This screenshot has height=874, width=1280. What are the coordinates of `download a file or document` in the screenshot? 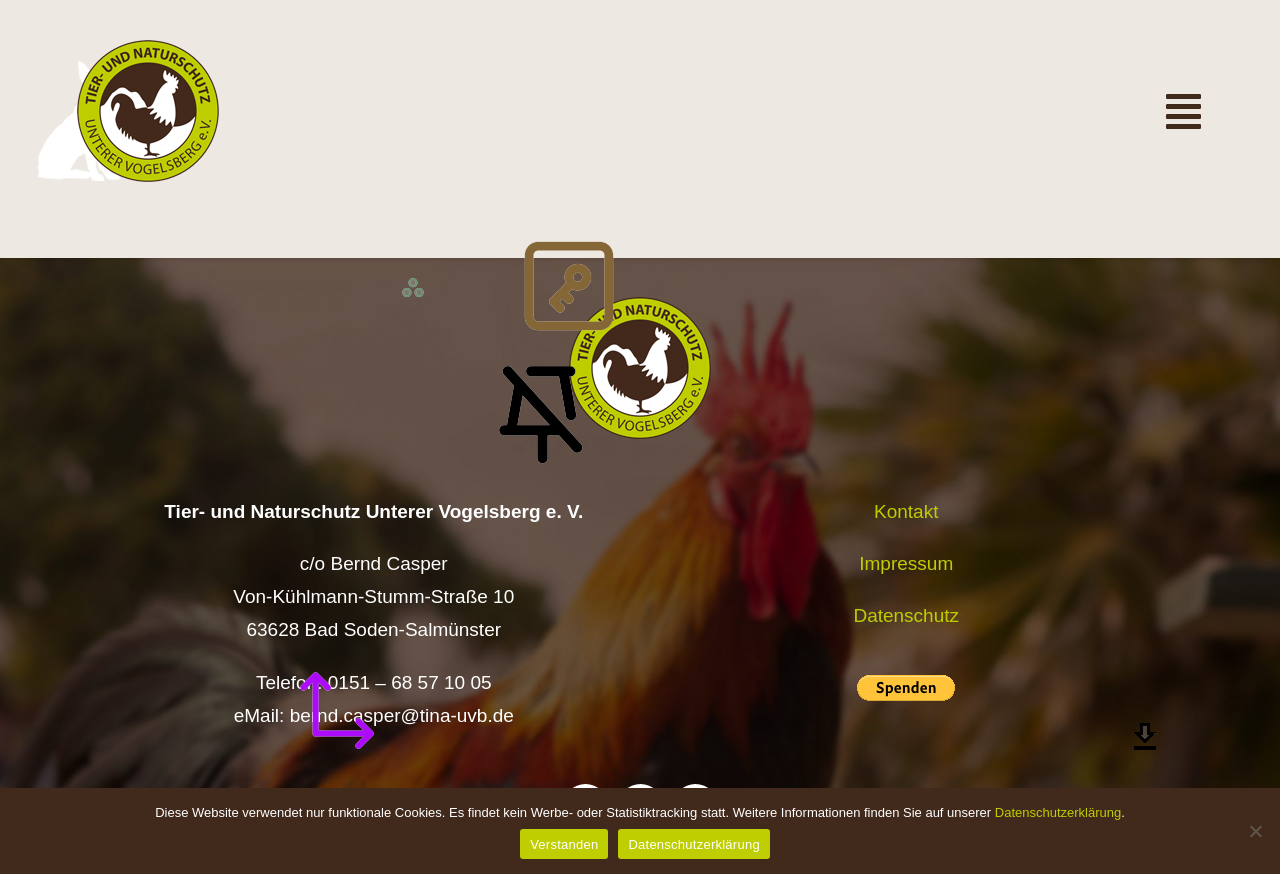 It's located at (1145, 737).